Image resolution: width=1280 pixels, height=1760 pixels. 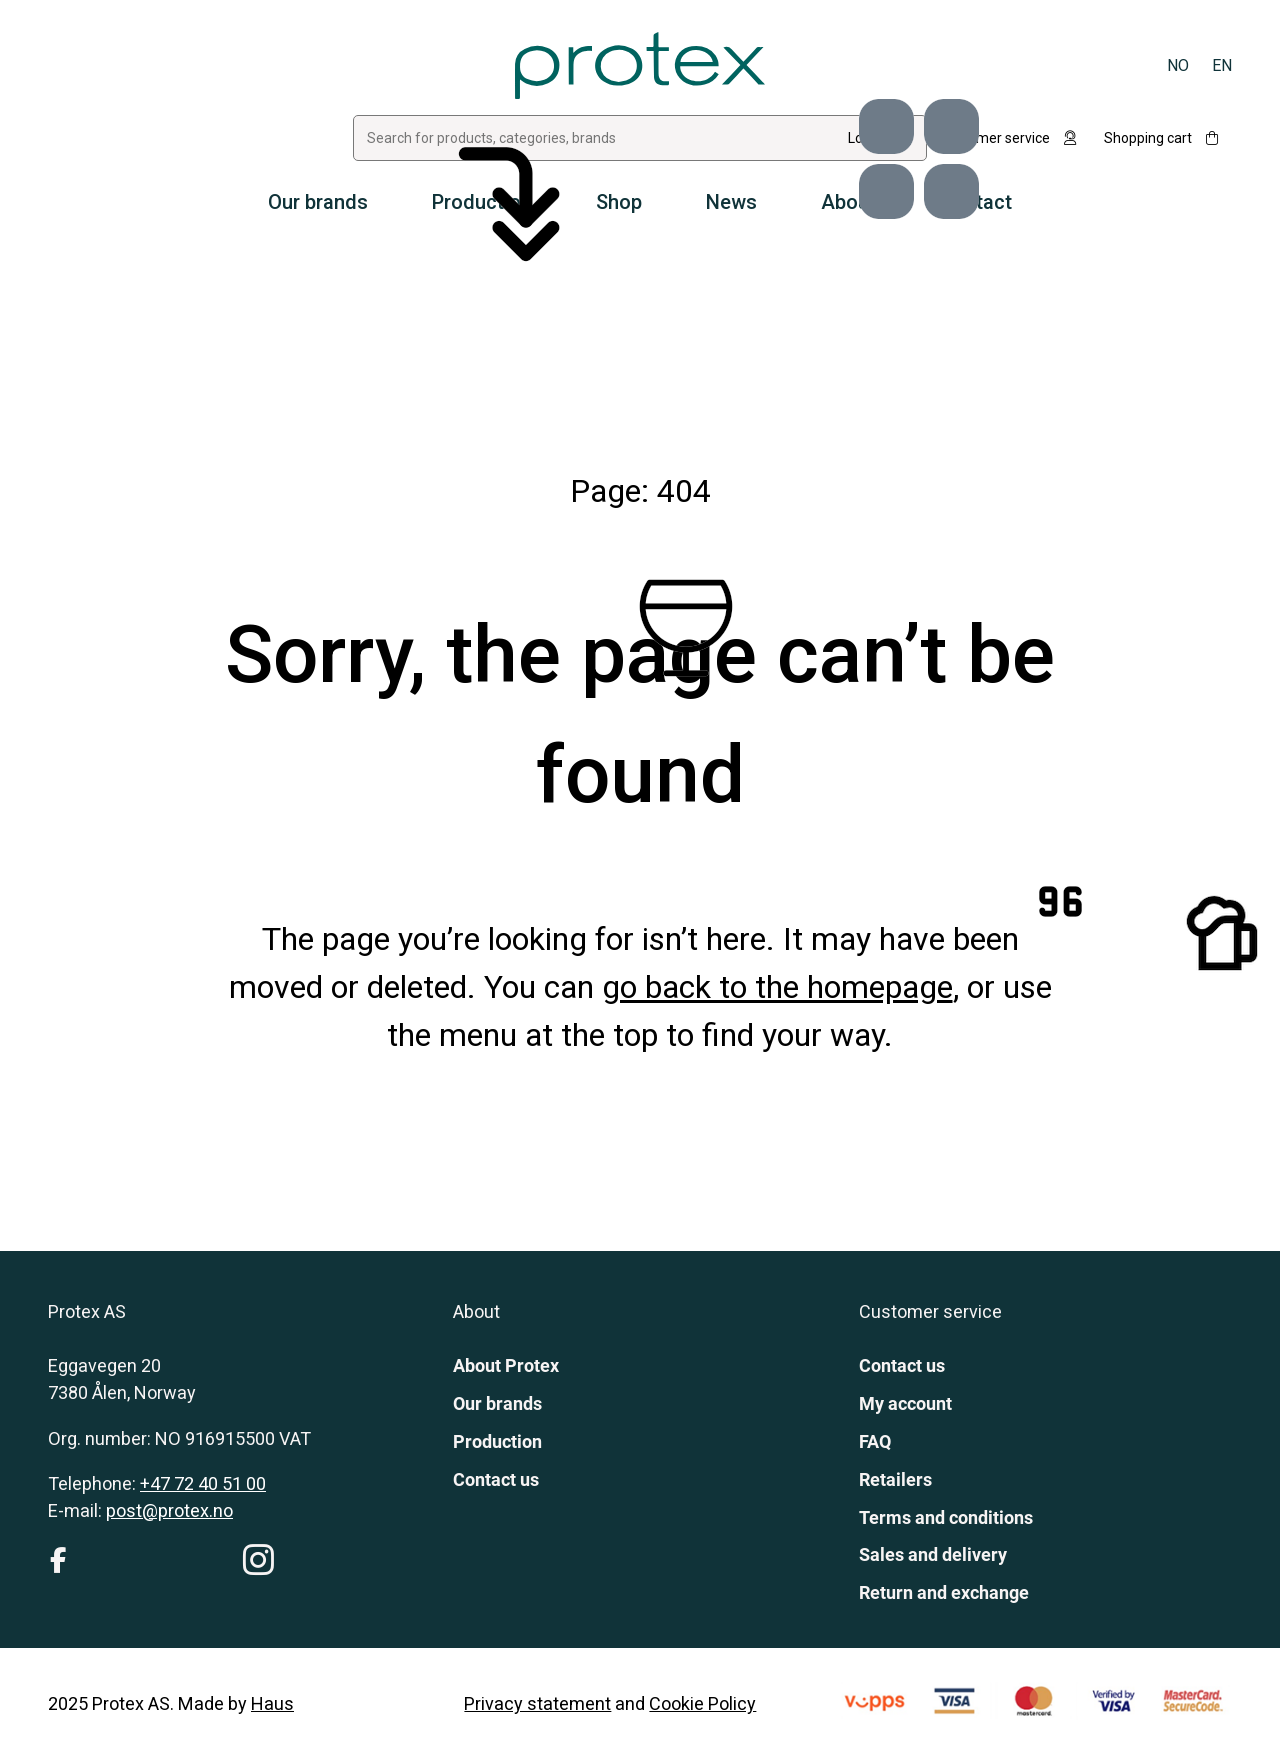 What do you see at coordinates (686, 626) in the screenshot?
I see `view wine or beverage menu` at bounding box center [686, 626].